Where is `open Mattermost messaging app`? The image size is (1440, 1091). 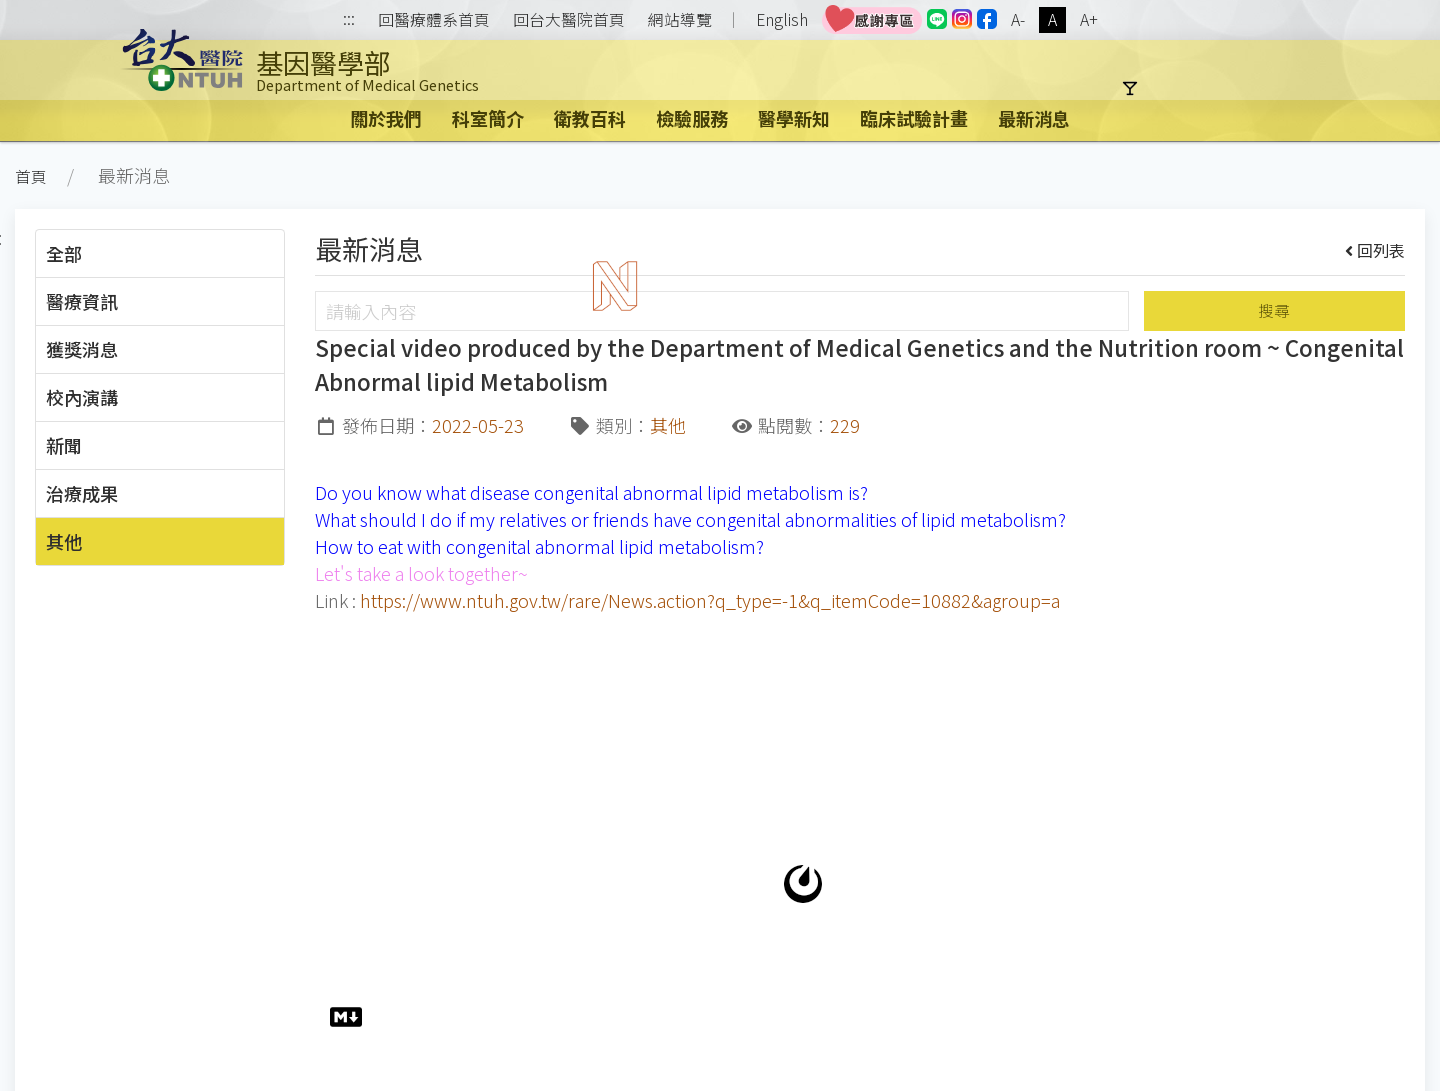 open Mattermost messaging app is located at coordinates (803, 884).